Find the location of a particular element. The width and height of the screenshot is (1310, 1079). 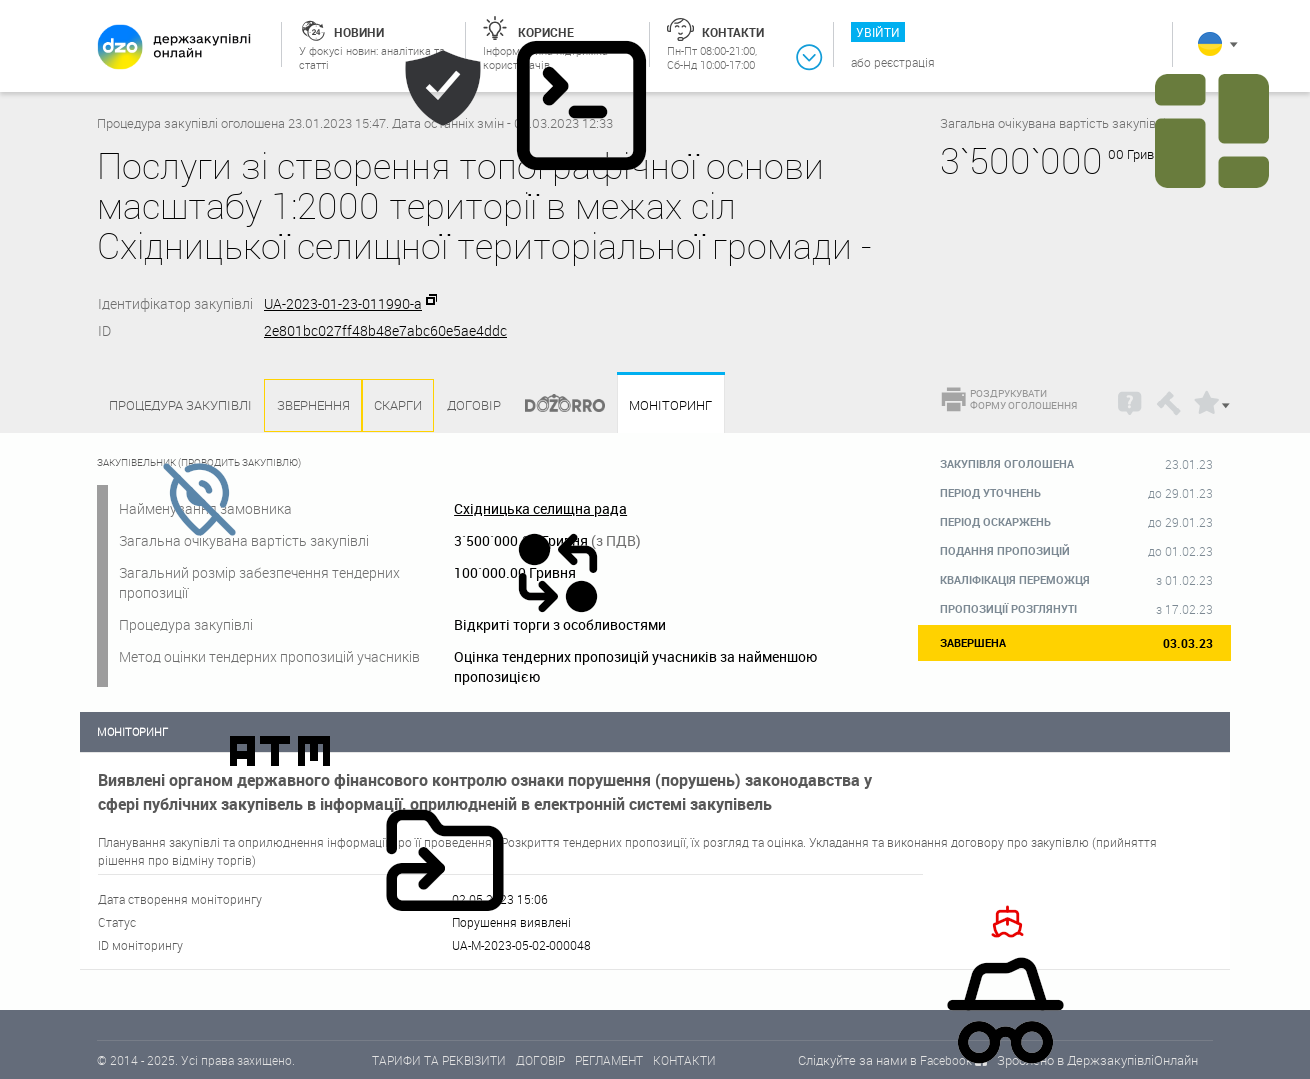

find nearby ATM locations is located at coordinates (280, 751).